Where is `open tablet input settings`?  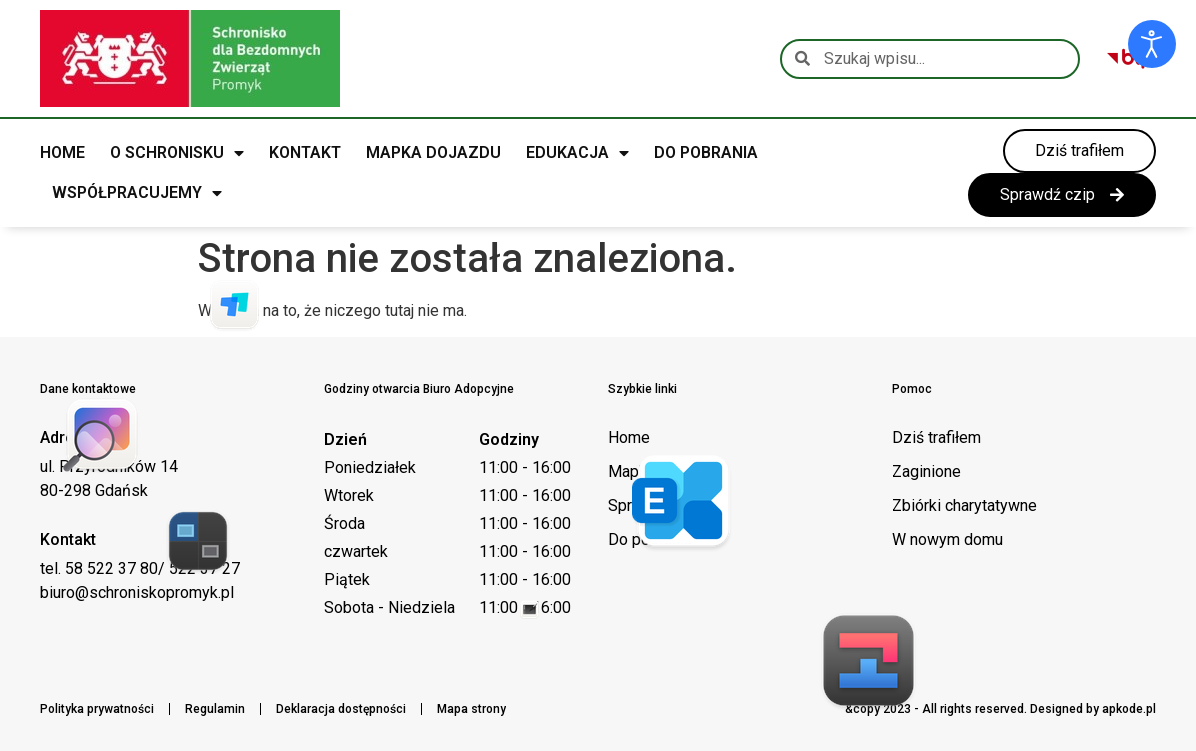
open tablet input settings is located at coordinates (529, 609).